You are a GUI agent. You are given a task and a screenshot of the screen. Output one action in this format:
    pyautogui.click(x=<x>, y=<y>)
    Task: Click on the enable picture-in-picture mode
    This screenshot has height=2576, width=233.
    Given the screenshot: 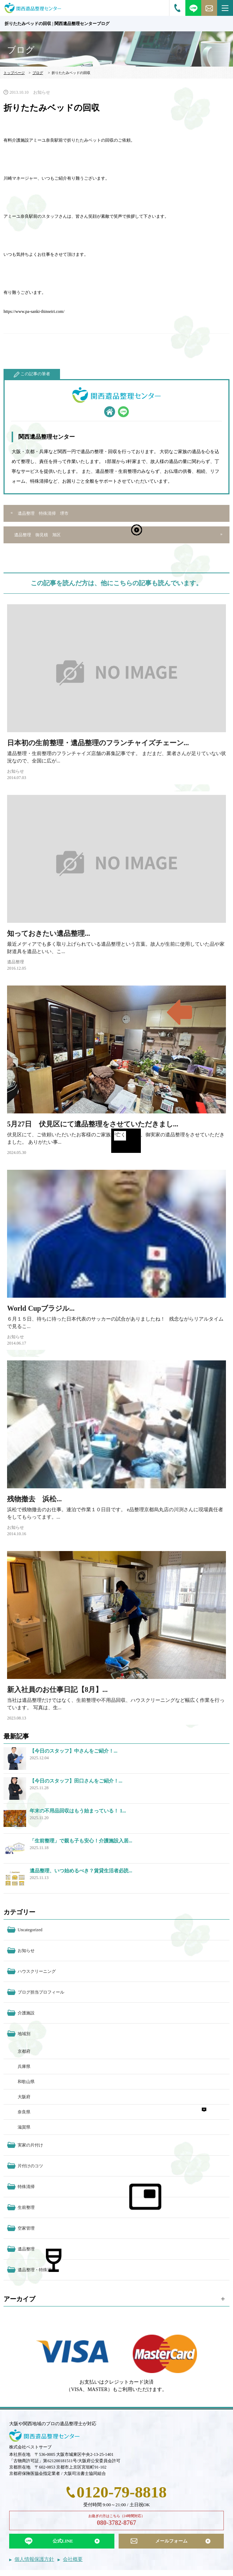 What is the action you would take?
    pyautogui.click(x=145, y=2197)
    